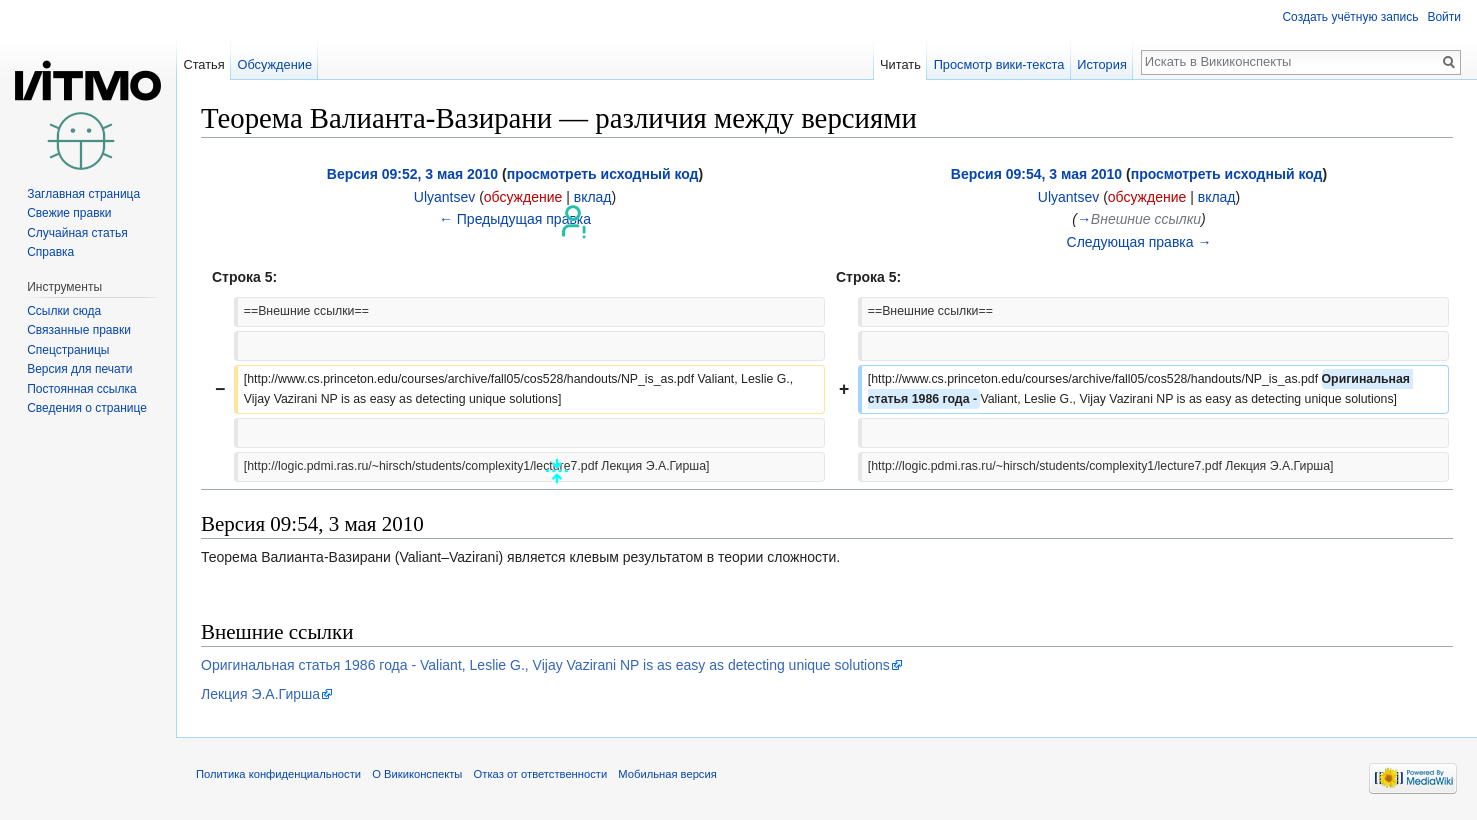 The width and height of the screenshot is (1477, 820). I want to click on user account requires attention, so click(573, 221).